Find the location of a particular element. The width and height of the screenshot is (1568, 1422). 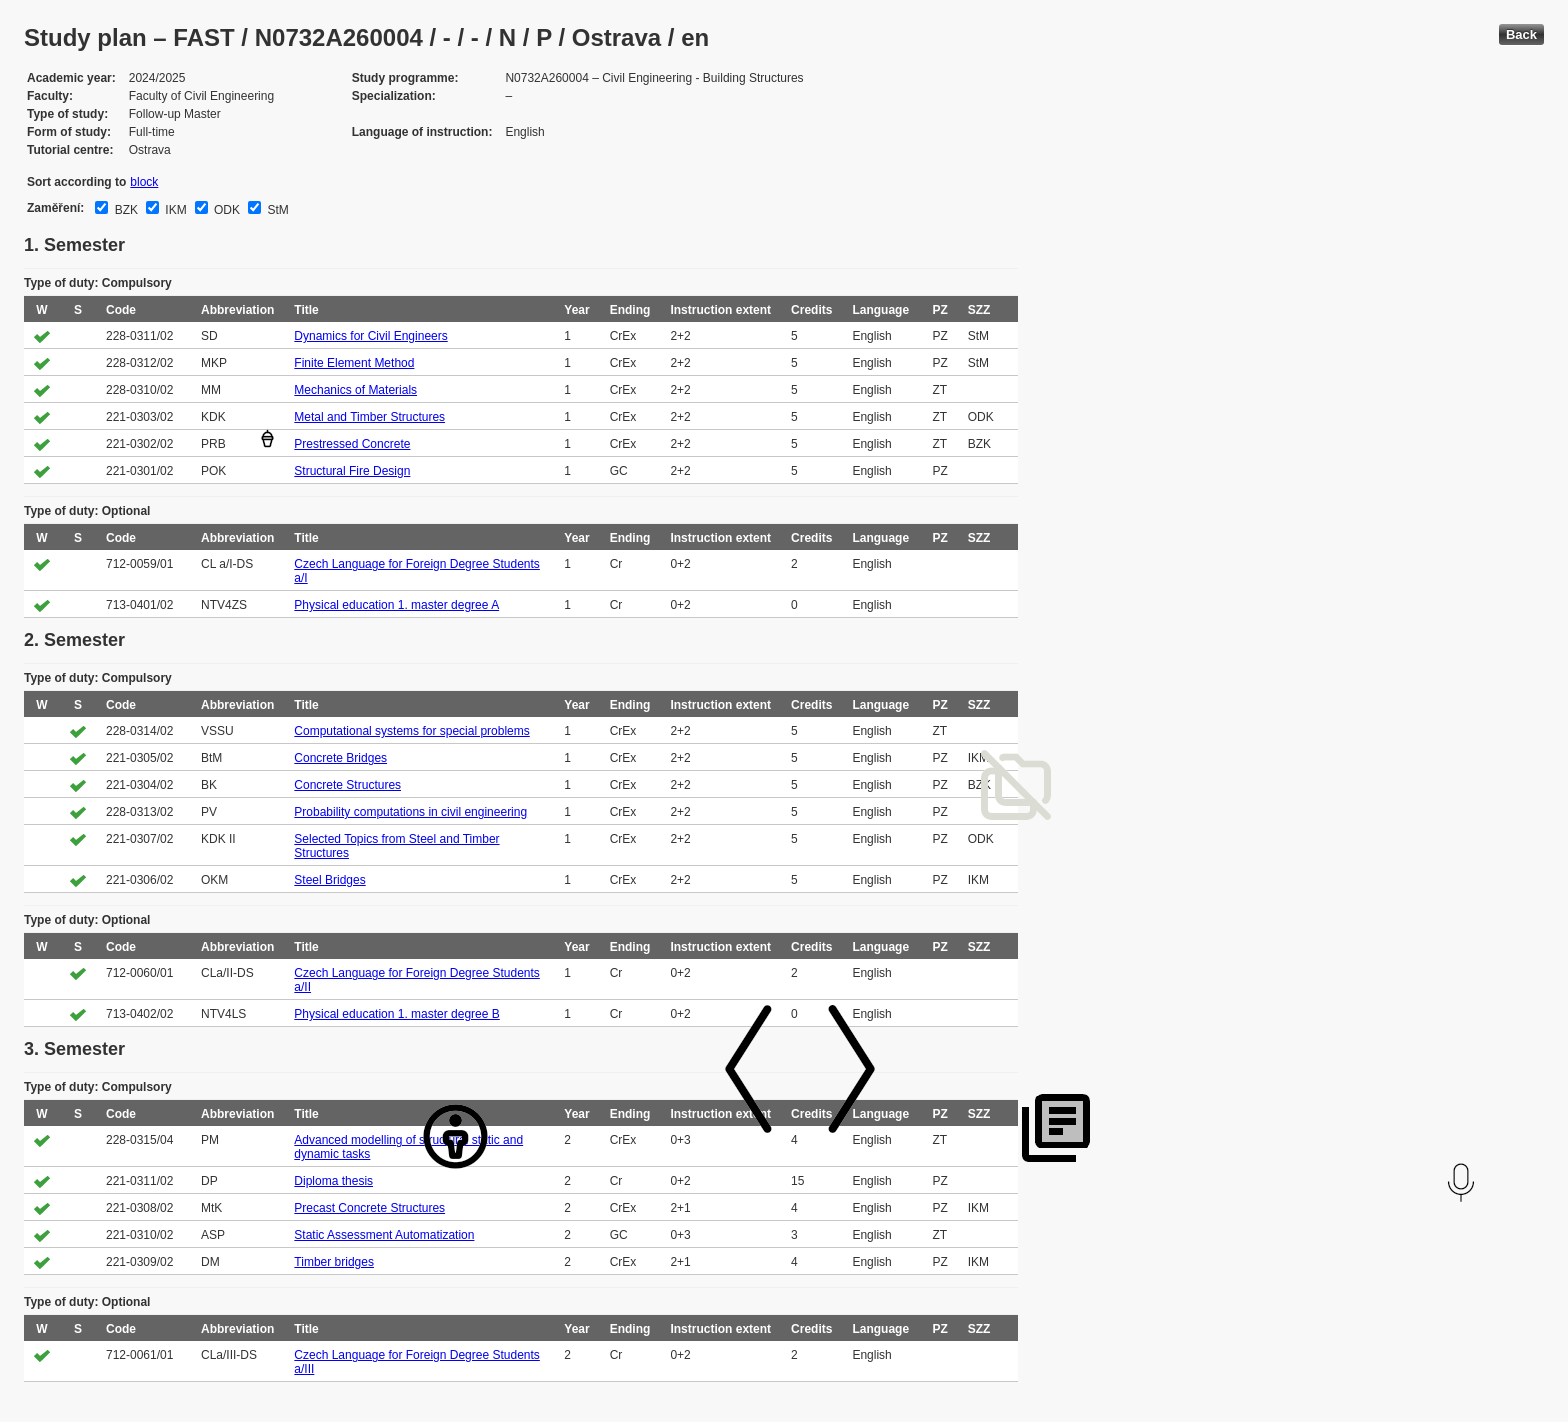

tap to use voice input is located at coordinates (1461, 1182).